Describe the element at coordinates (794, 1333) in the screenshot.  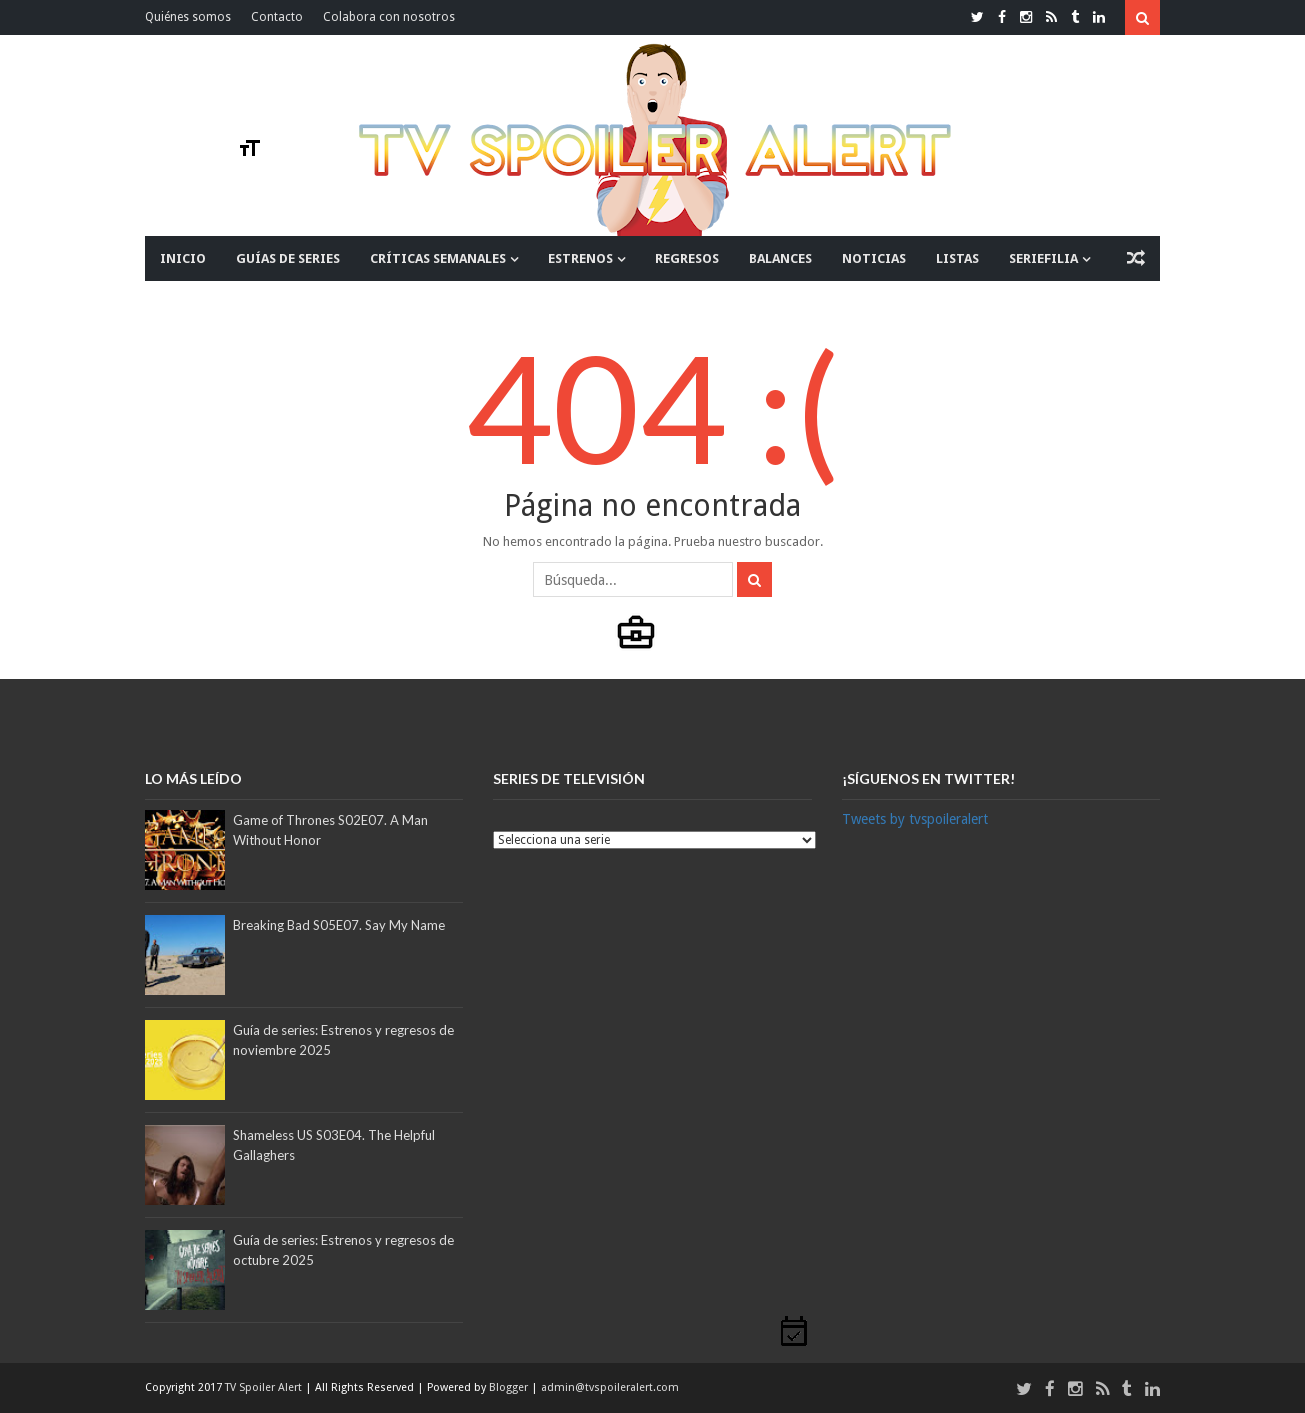
I see `event confirmed or available` at that location.